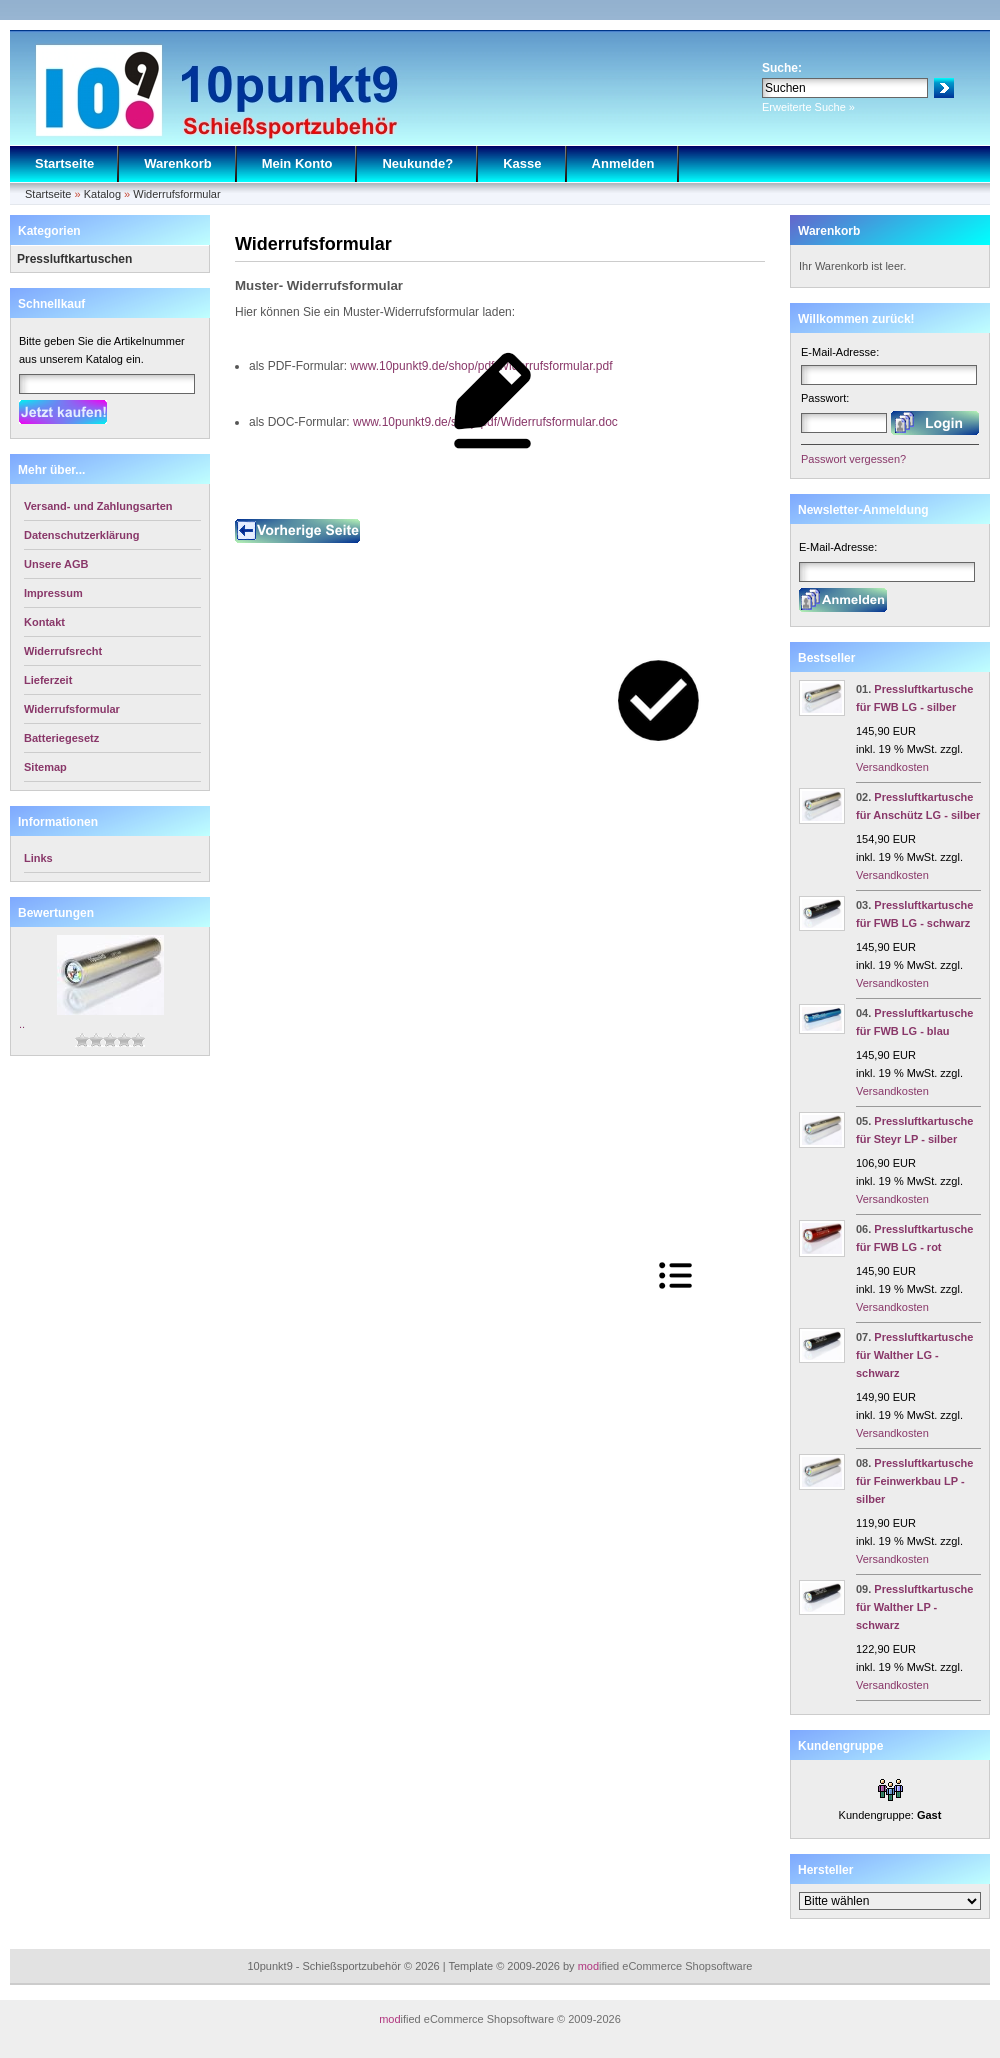 The image size is (1000, 2058). What do you see at coordinates (492, 400) in the screenshot?
I see `edit content or text` at bounding box center [492, 400].